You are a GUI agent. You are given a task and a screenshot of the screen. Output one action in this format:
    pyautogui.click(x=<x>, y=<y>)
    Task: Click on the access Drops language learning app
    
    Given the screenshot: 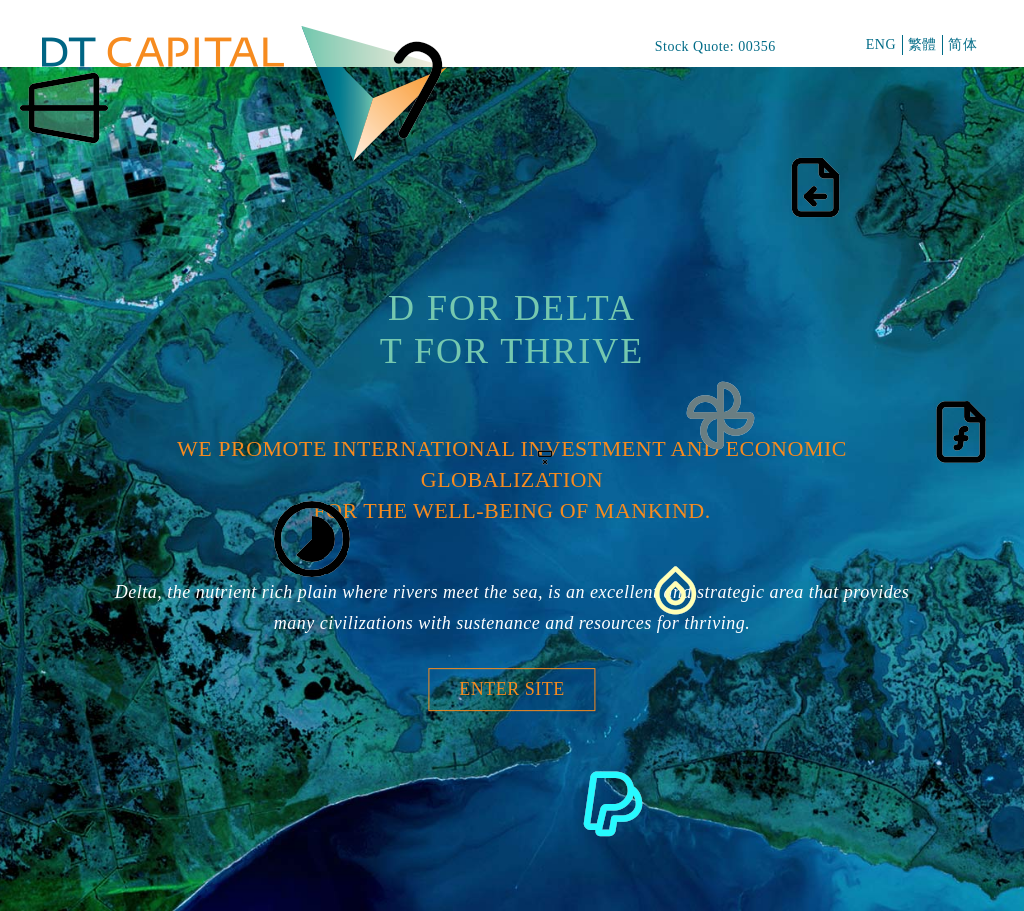 What is the action you would take?
    pyautogui.click(x=675, y=591)
    